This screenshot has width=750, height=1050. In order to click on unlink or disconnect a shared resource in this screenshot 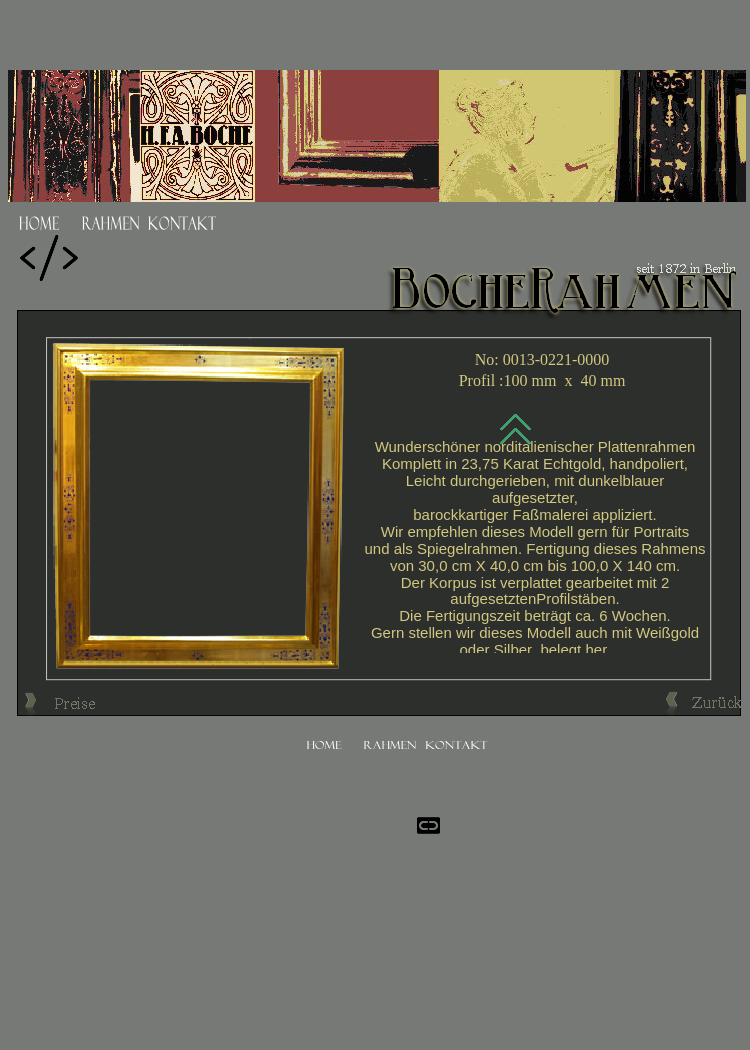, I will do `click(428, 825)`.